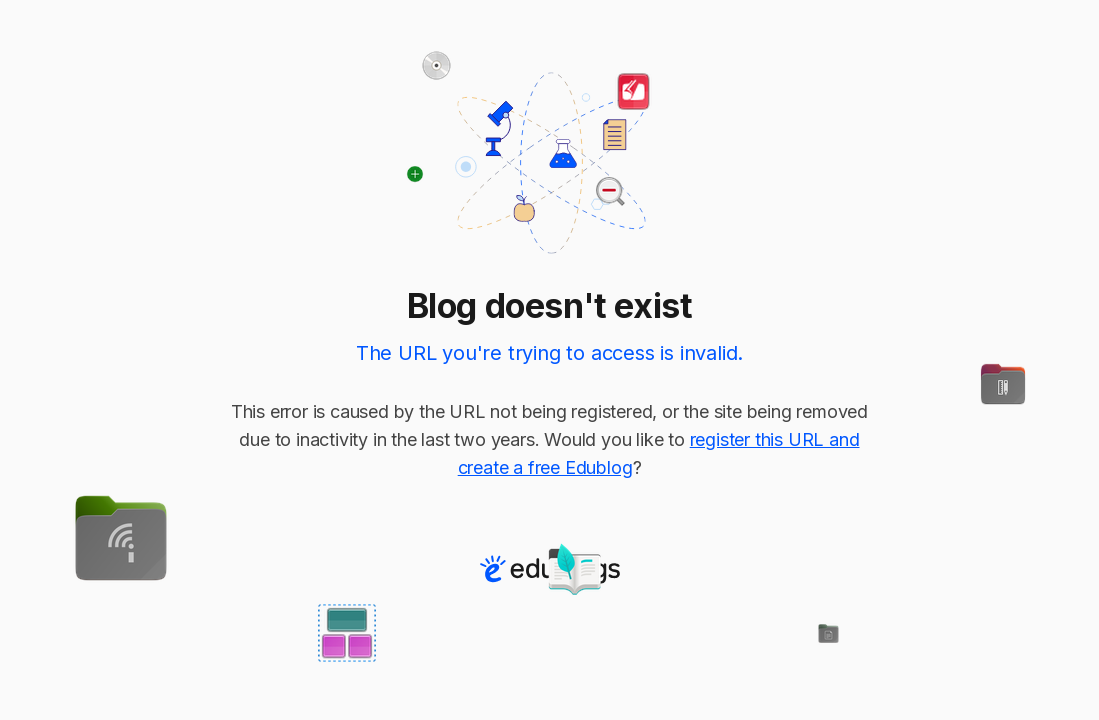 This screenshot has height=720, width=1099. Describe the element at coordinates (633, 91) in the screenshot. I see `open an eps vector file` at that location.